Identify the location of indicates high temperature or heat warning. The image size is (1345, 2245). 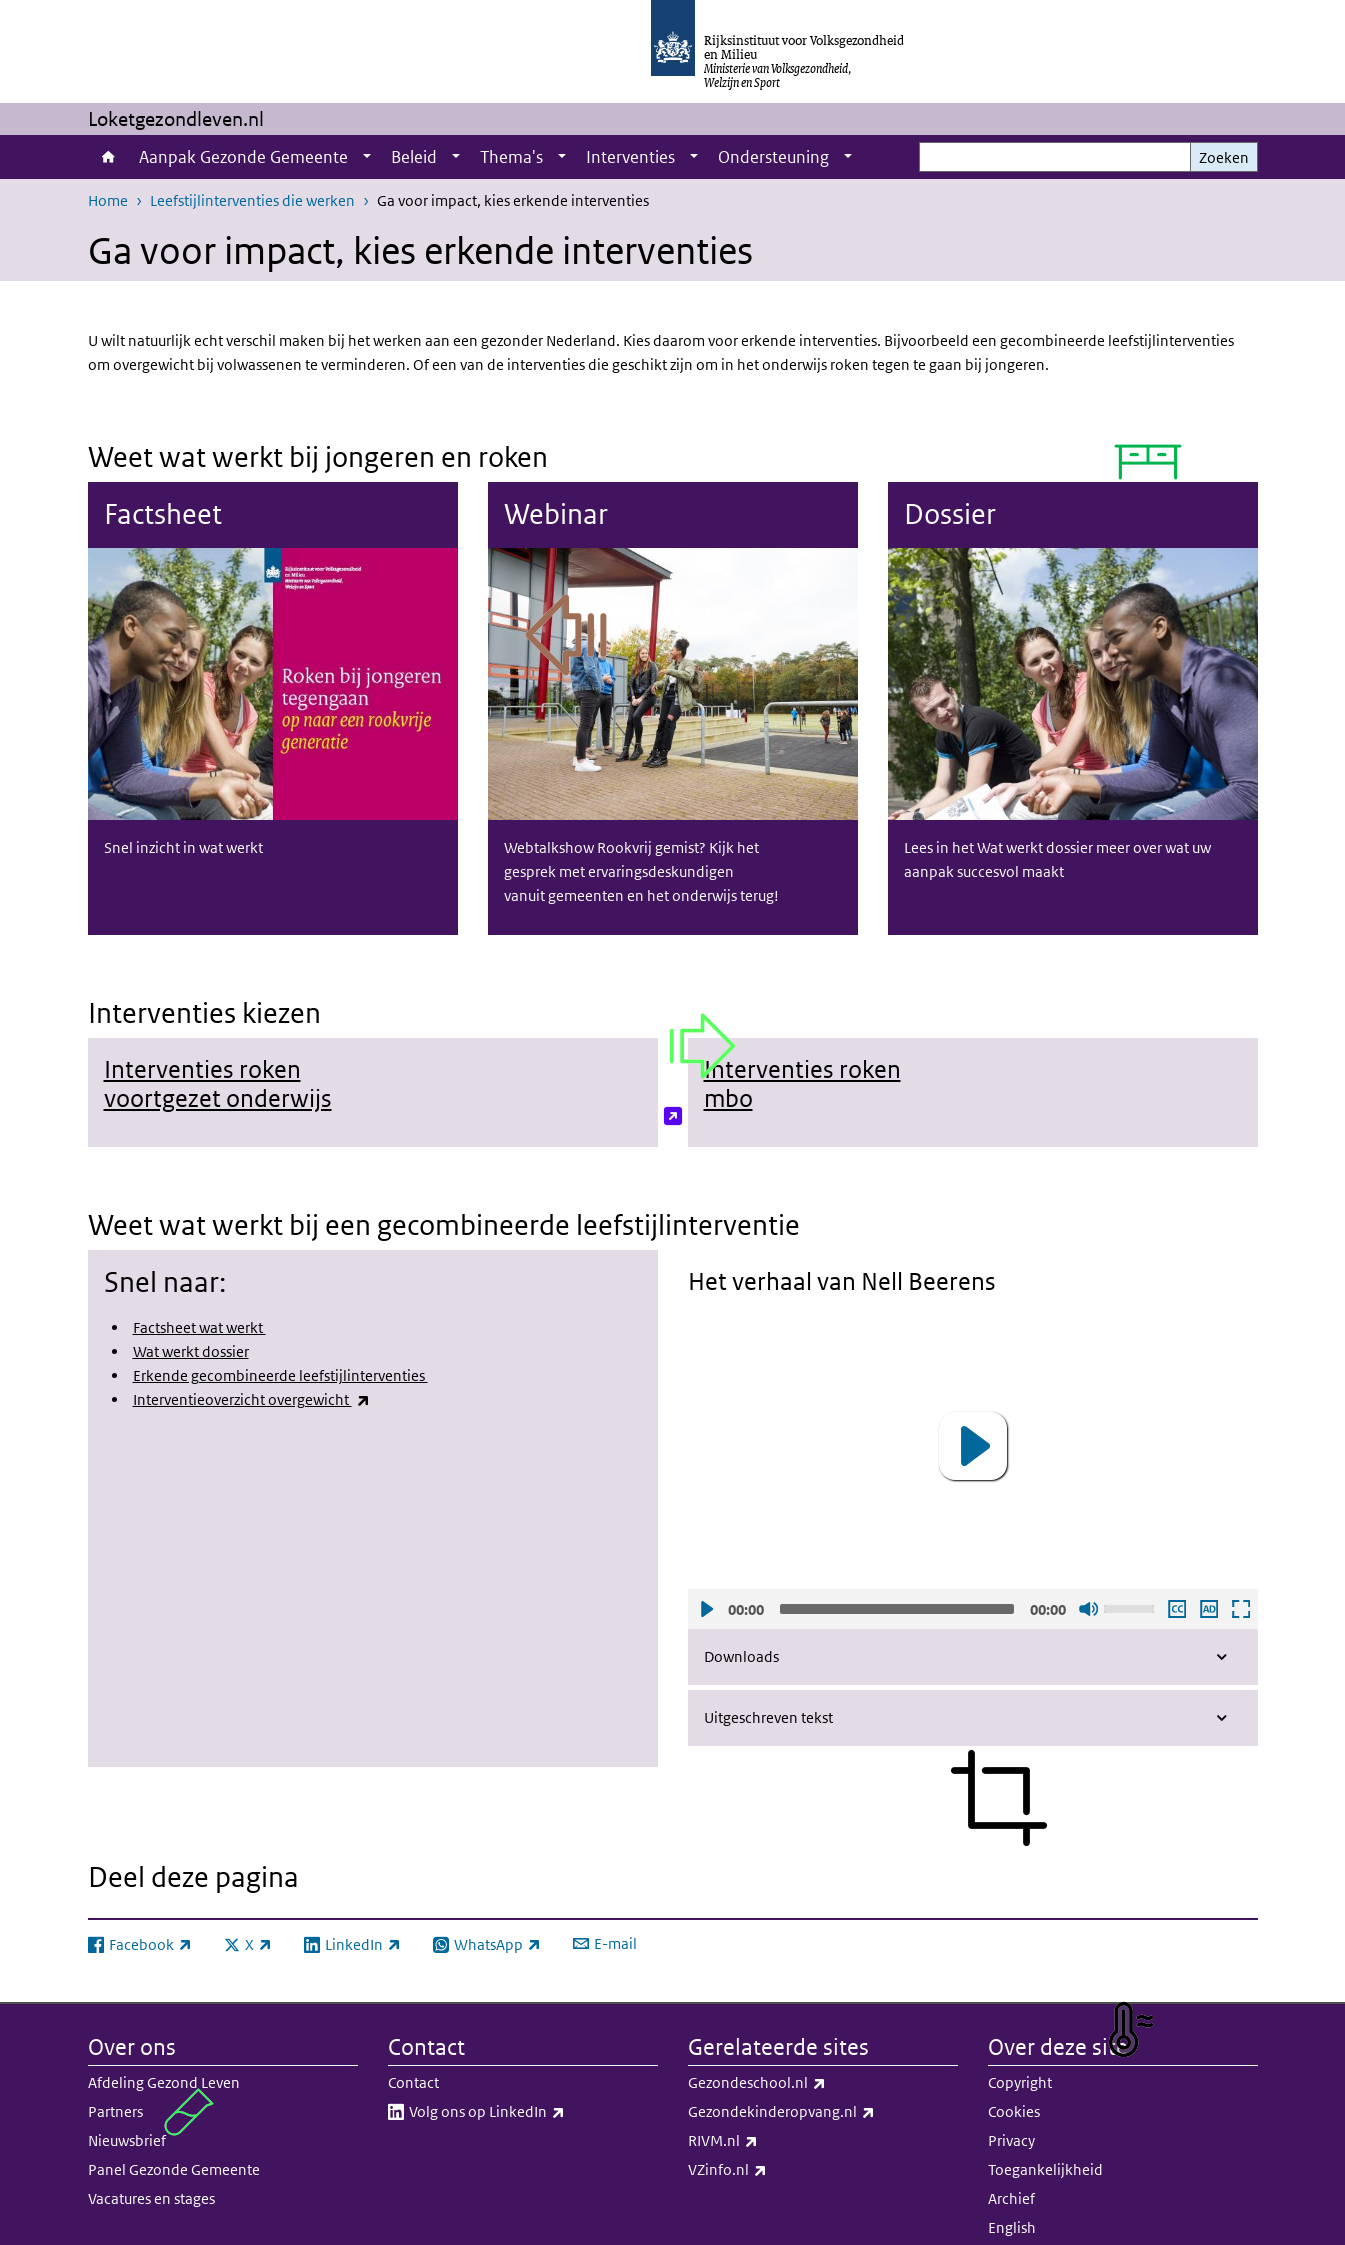
(1125, 2029).